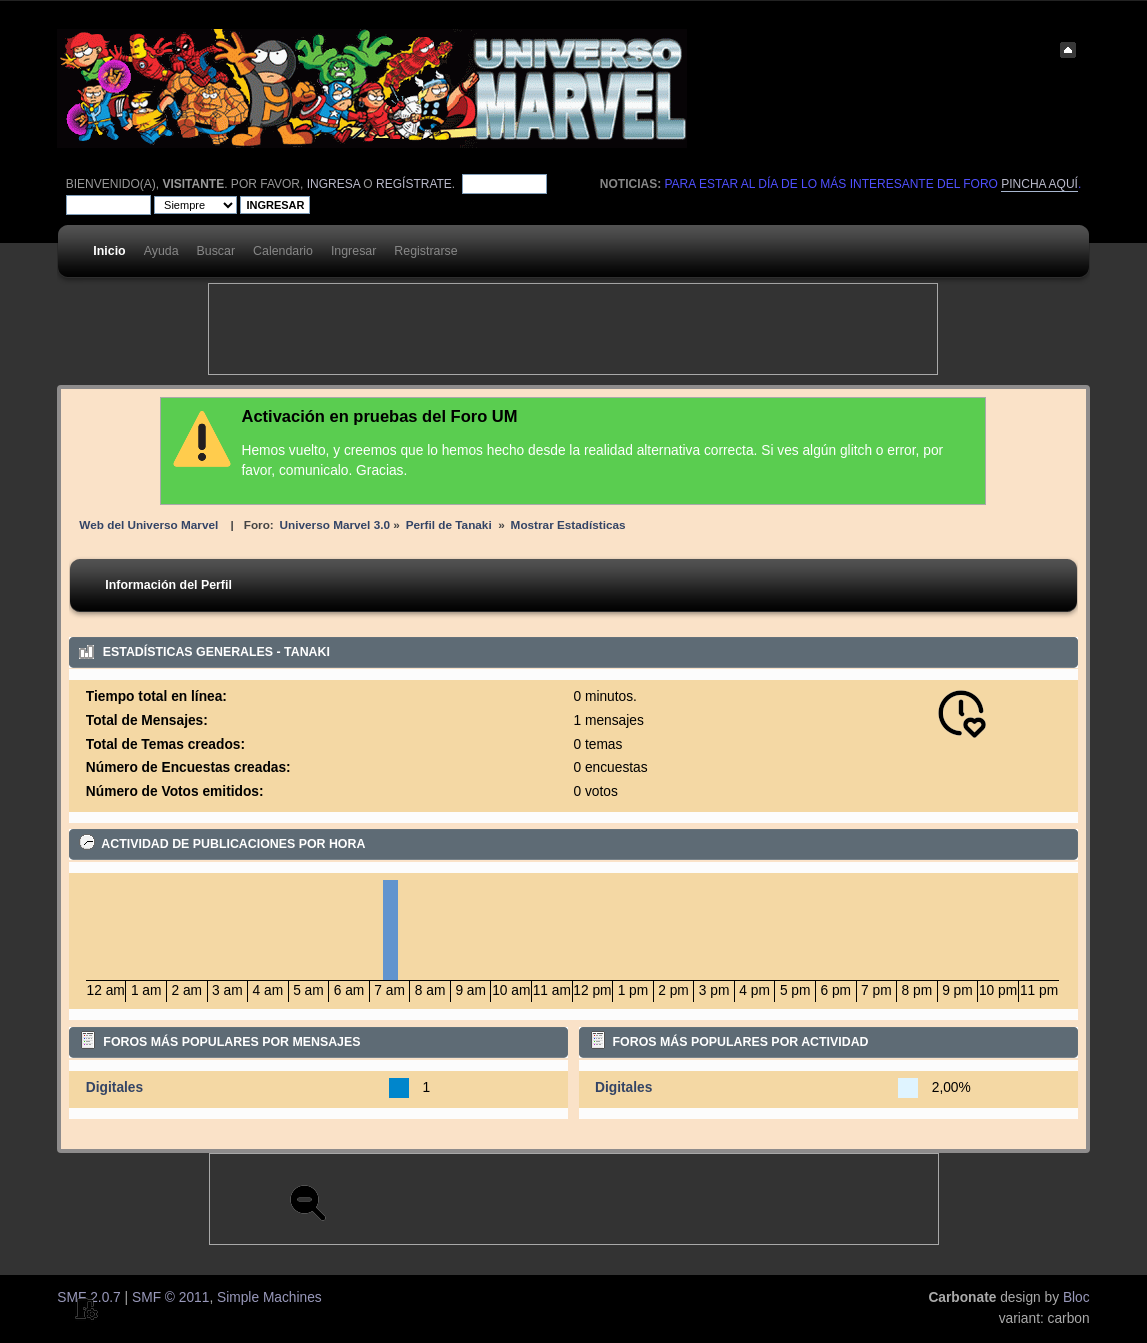  What do you see at coordinates (85, 1308) in the screenshot?
I see `adjust room or space settings` at bounding box center [85, 1308].